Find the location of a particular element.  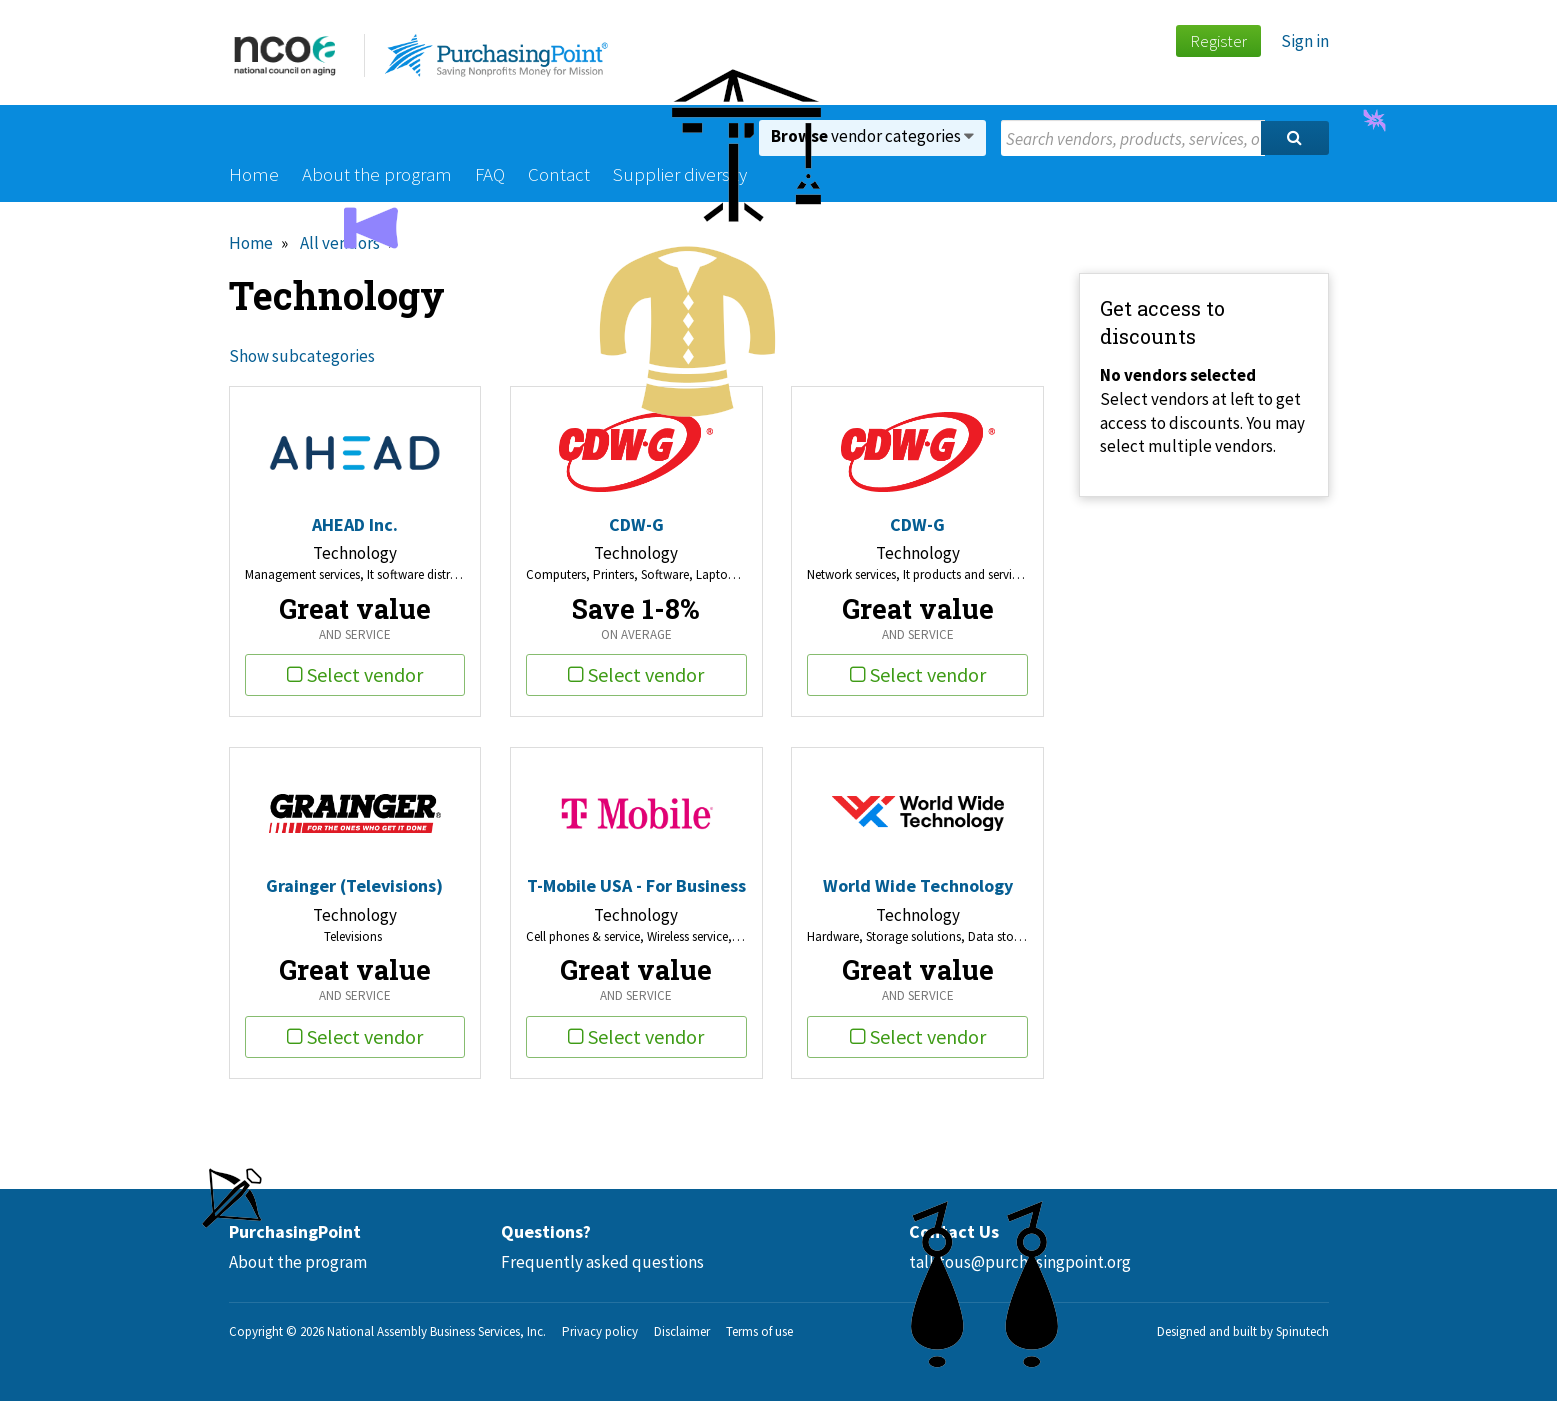

select crossbow weapon in game inventory is located at coordinates (231, 1198).